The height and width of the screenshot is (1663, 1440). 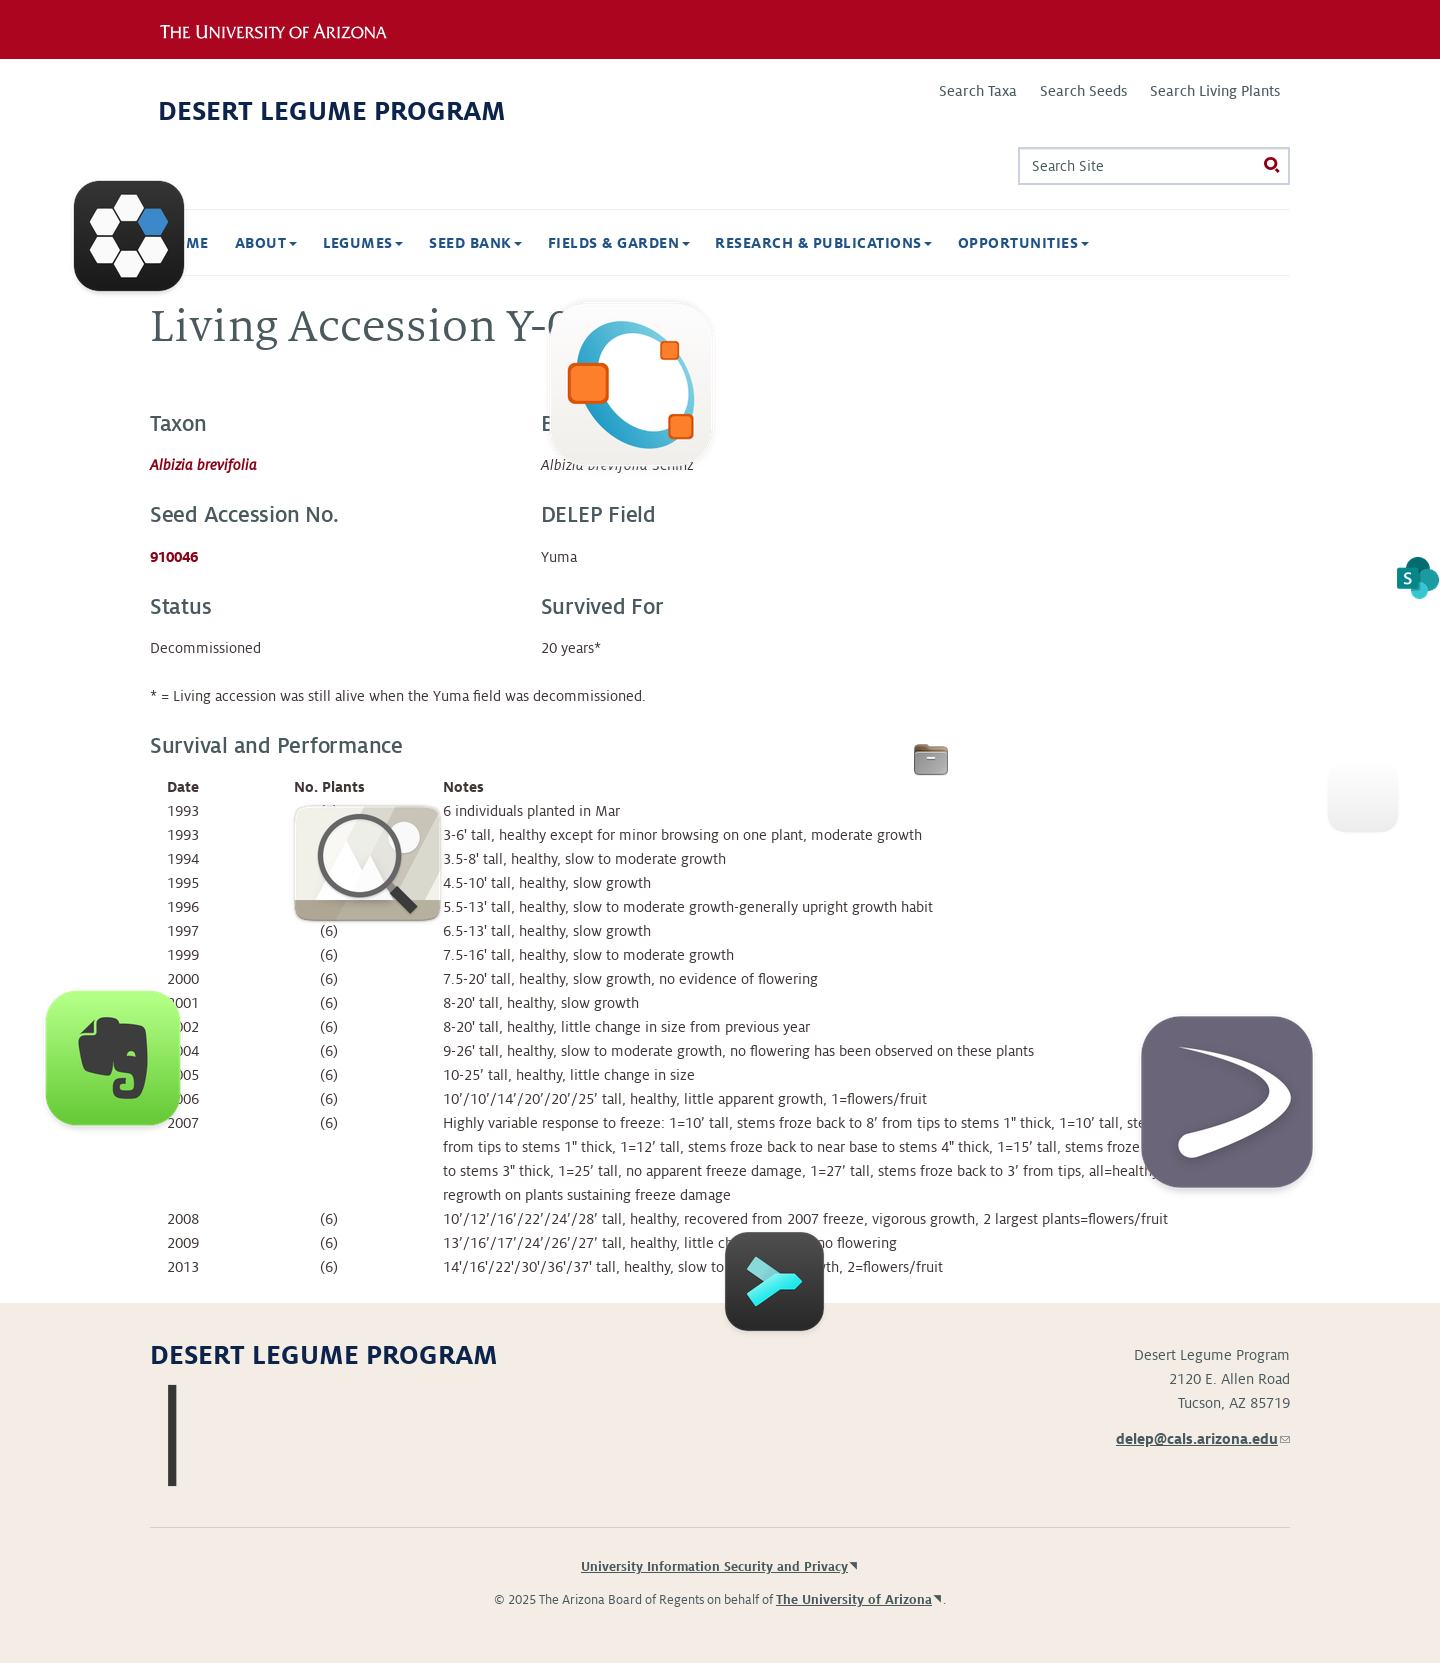 What do you see at coordinates (931, 759) in the screenshot?
I see `open the file manager application` at bounding box center [931, 759].